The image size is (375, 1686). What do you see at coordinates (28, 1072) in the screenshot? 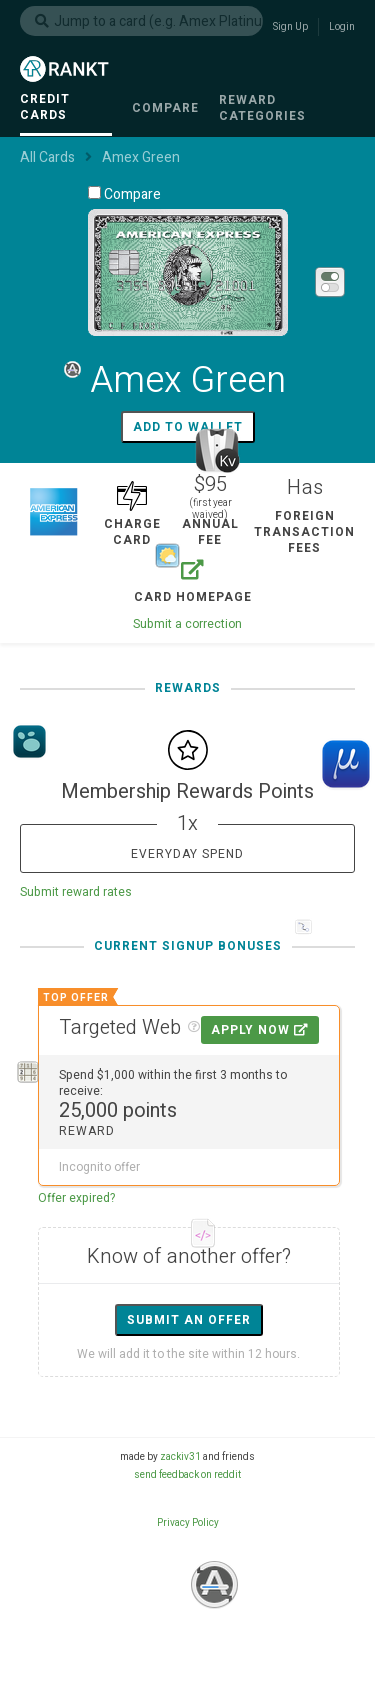
I see `open sudoku puzzle game` at bounding box center [28, 1072].